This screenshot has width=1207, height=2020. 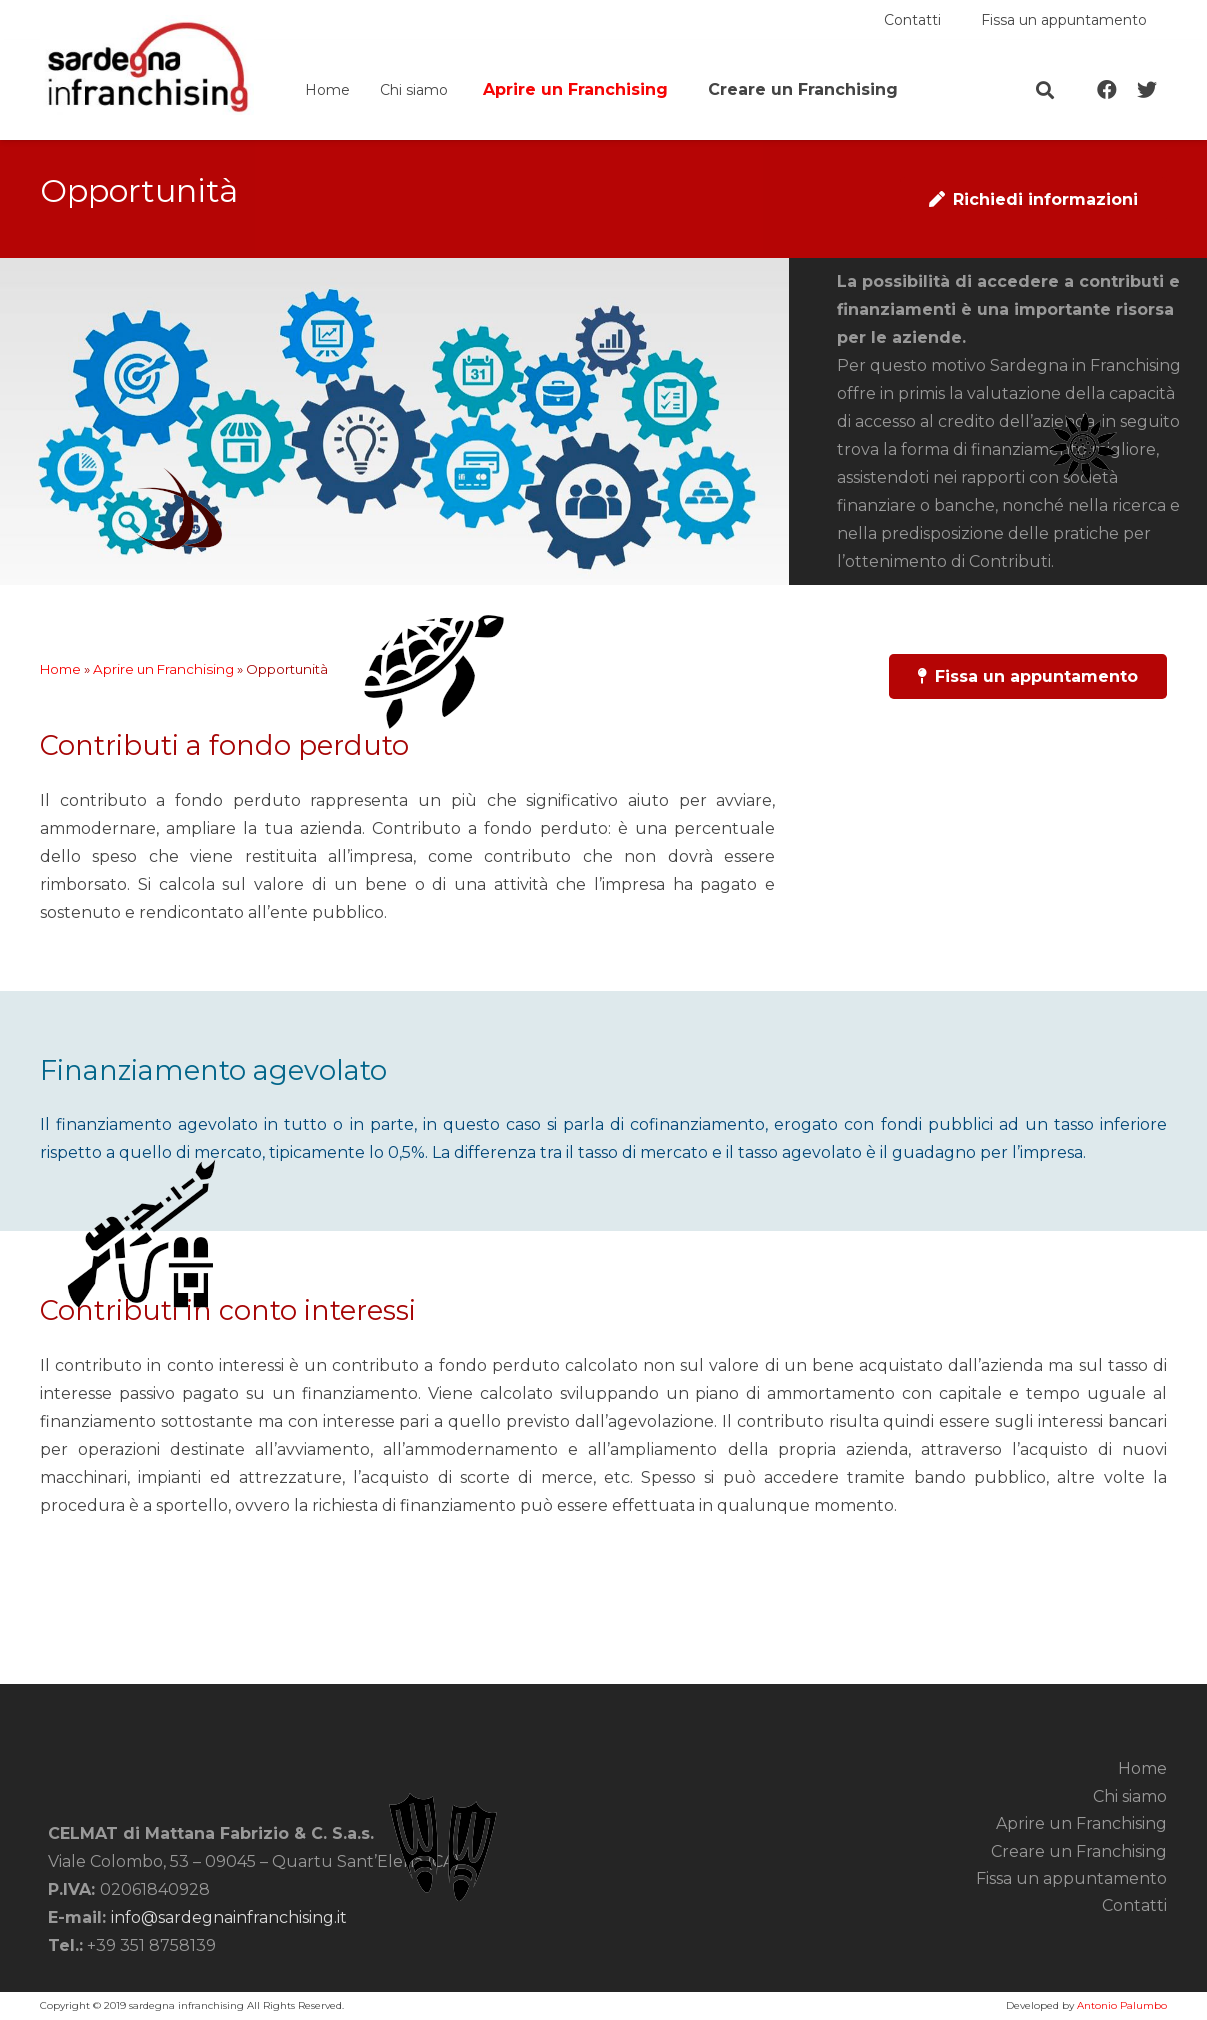 What do you see at coordinates (178, 512) in the screenshot?
I see `indicates a slash or cutting attack action` at bounding box center [178, 512].